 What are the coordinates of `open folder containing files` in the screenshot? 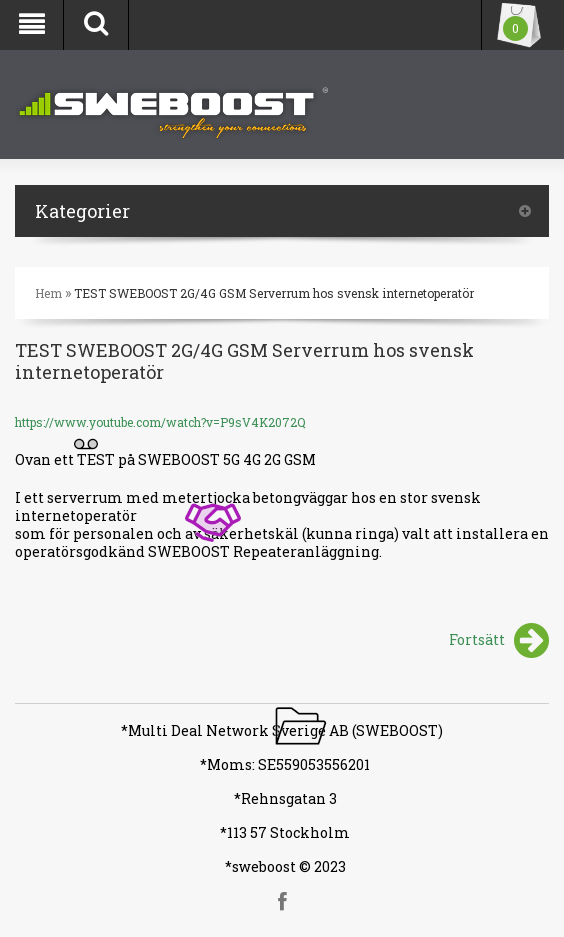 It's located at (299, 725).